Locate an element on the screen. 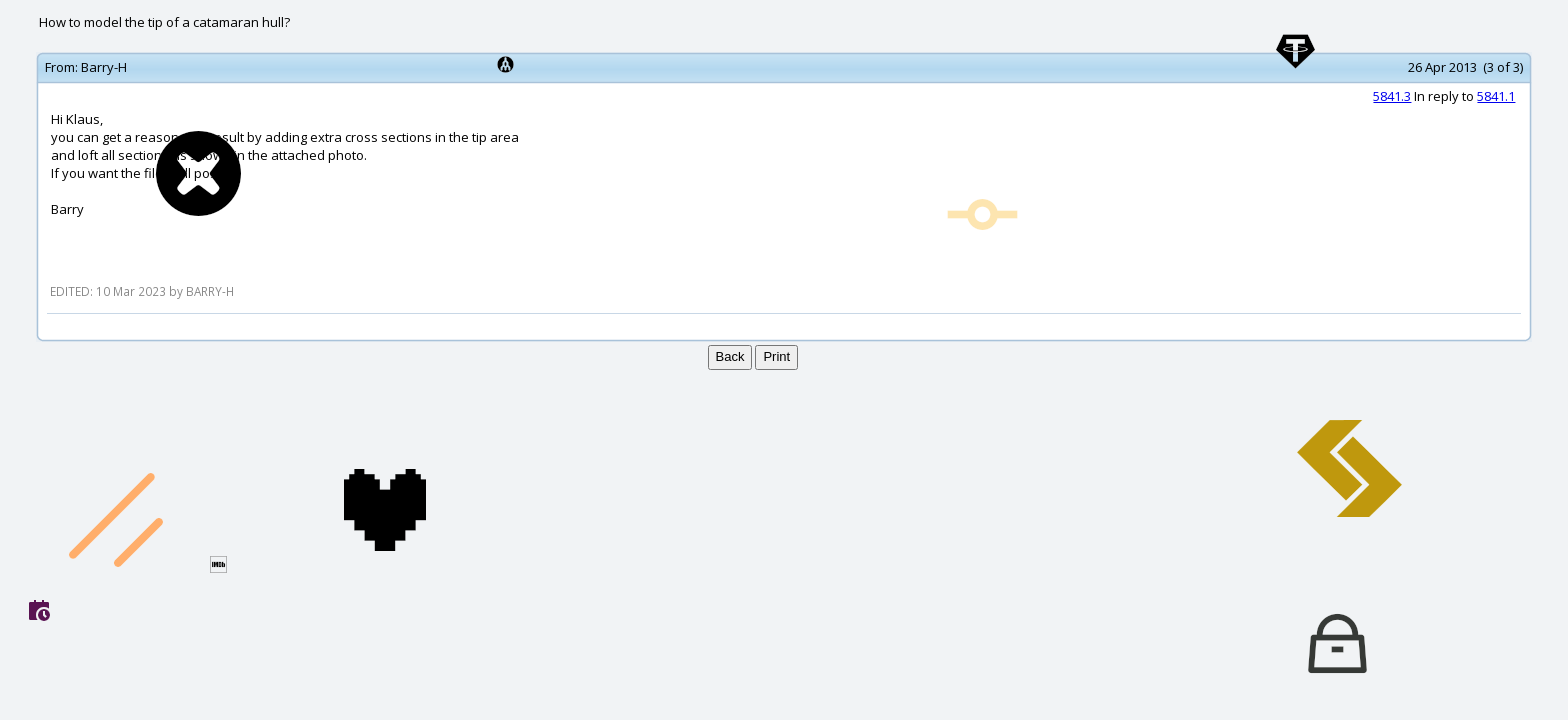  visit the iFixit website for repair guides is located at coordinates (198, 173).